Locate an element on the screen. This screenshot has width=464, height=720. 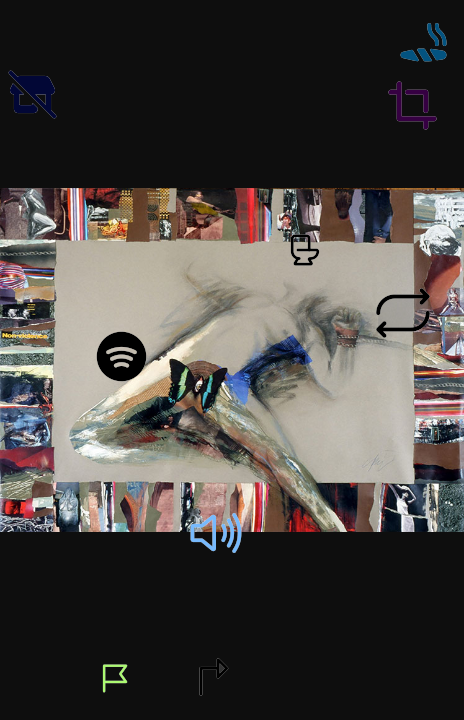
redirect or forward content is located at coordinates (211, 677).